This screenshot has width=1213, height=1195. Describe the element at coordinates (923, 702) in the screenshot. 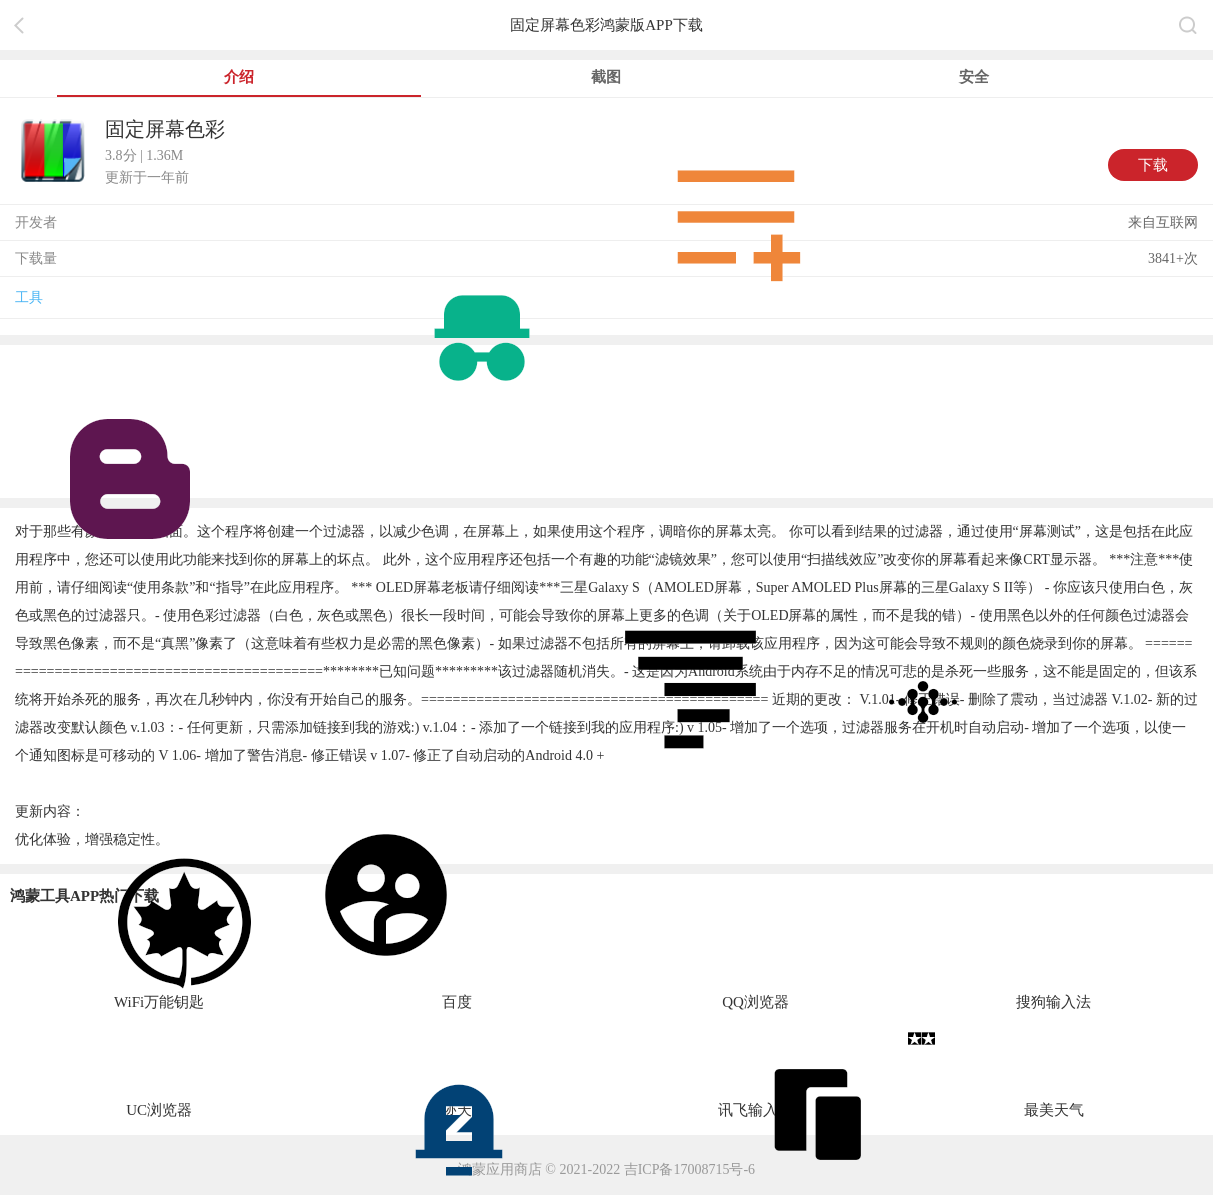

I see `open Wwise audio middleware application` at that location.